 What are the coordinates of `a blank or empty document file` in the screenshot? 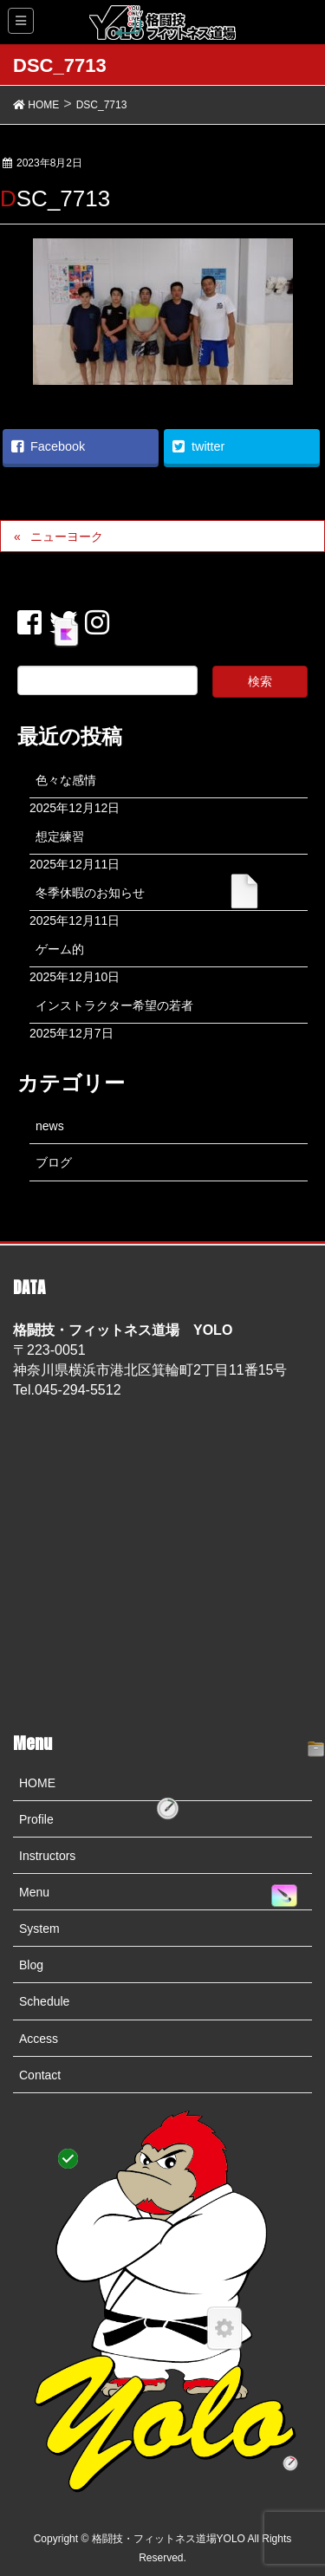 It's located at (244, 892).